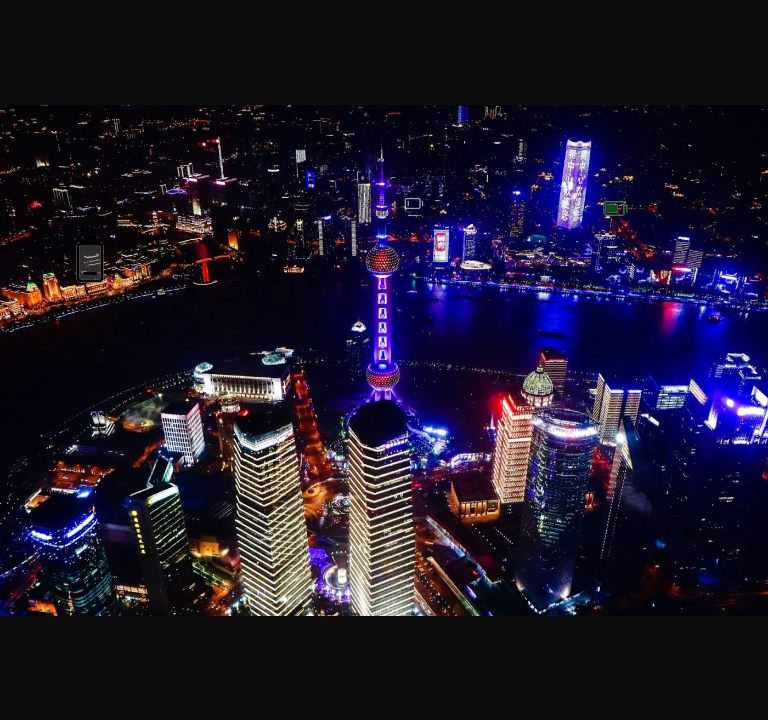 The height and width of the screenshot is (720, 768). What do you see at coordinates (90, 260) in the screenshot?
I see `indicates low battery level` at bounding box center [90, 260].